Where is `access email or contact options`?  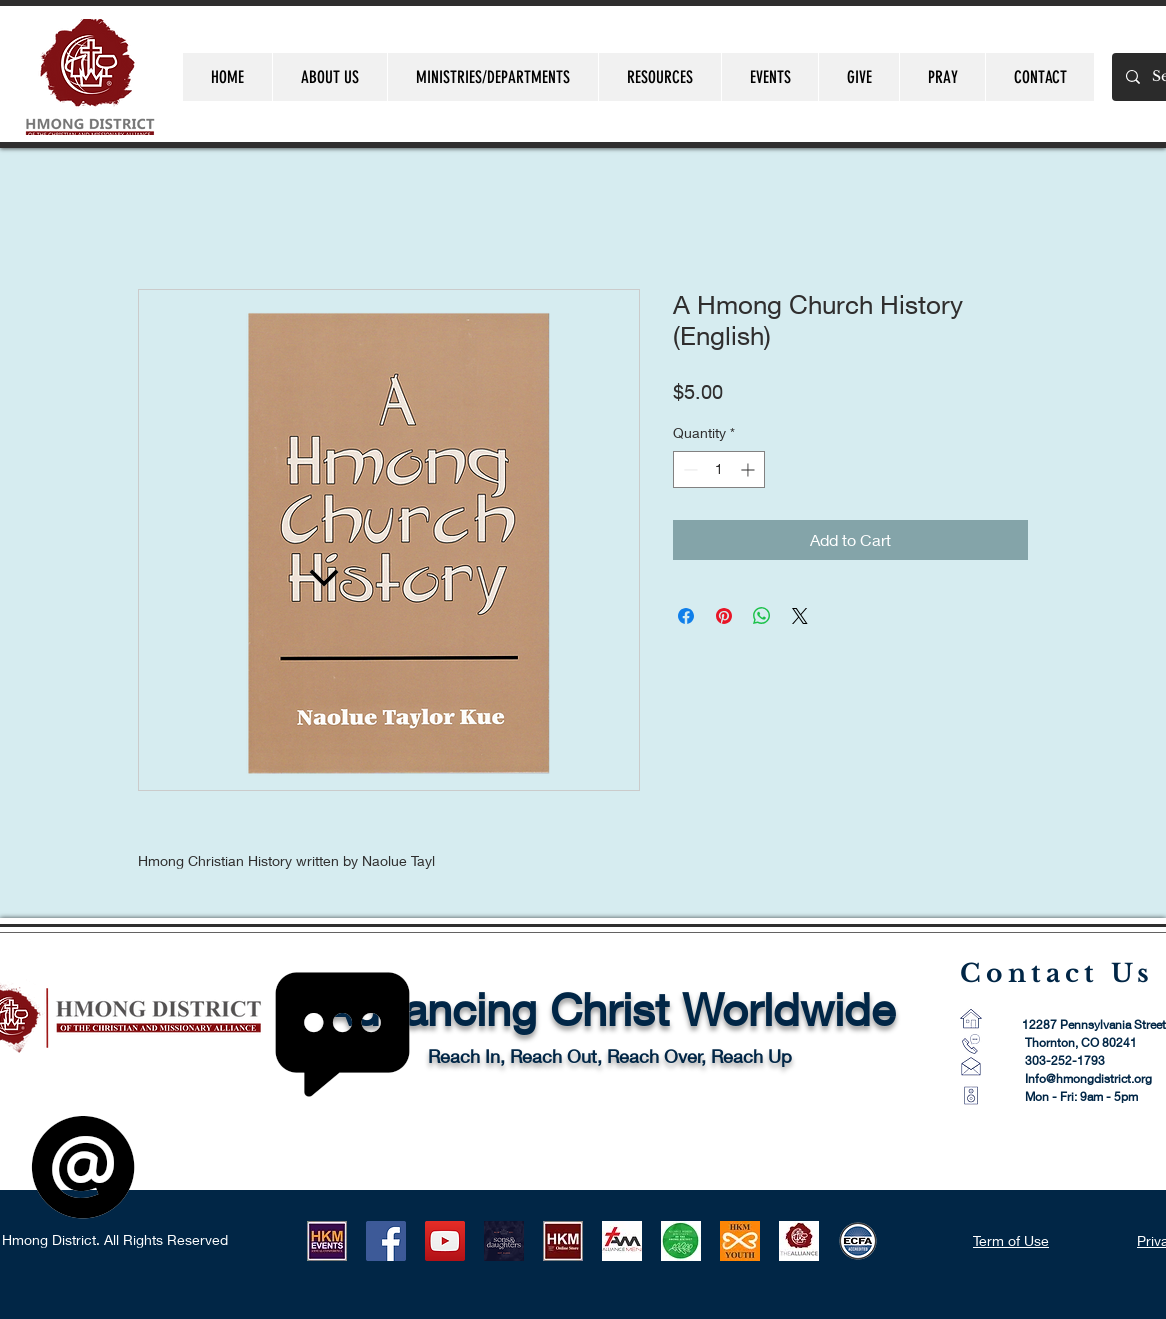 access email or contact options is located at coordinates (83, 1167).